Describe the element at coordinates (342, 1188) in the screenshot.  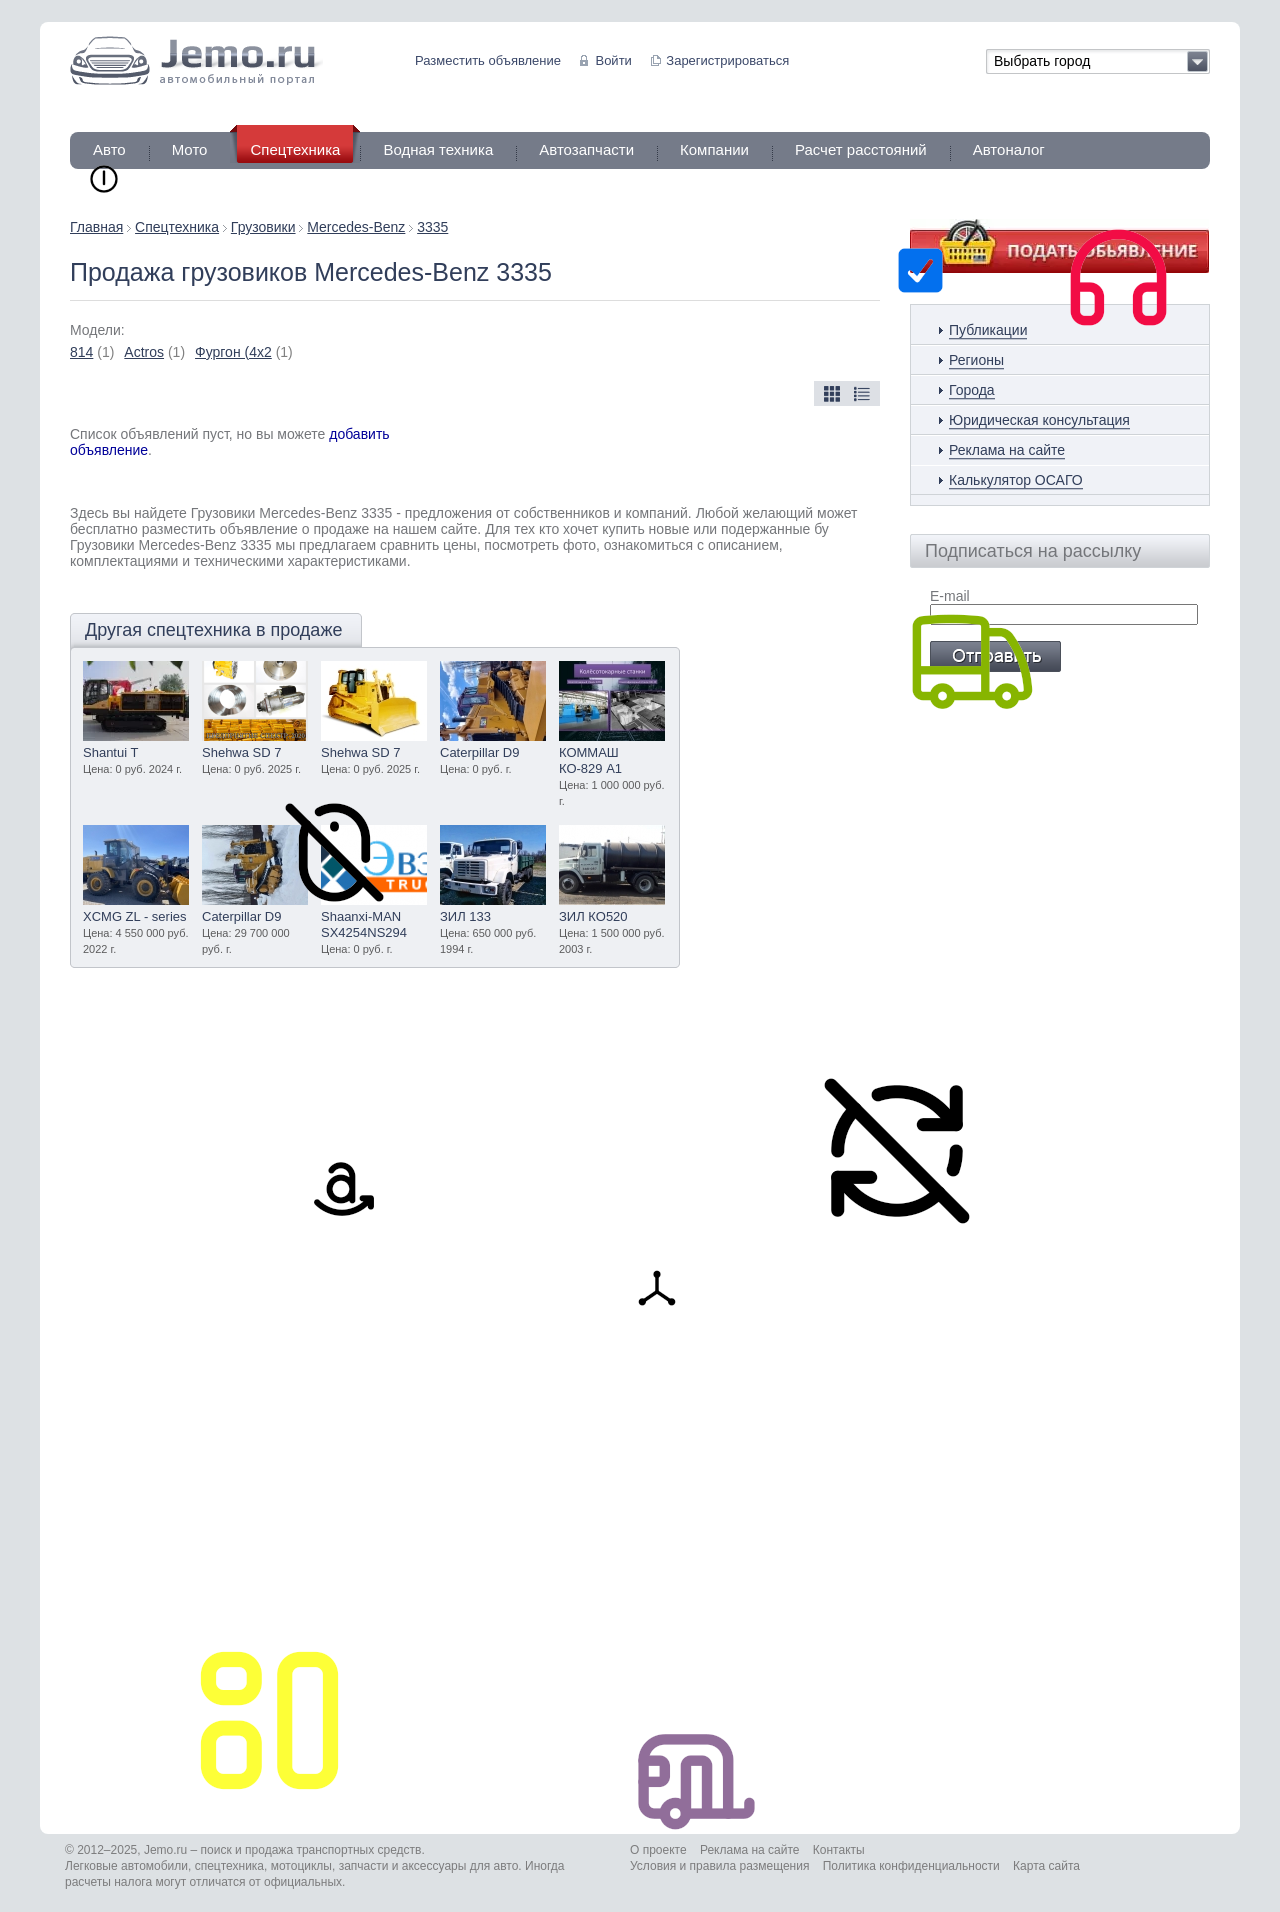
I see `open the Amazon app or website` at that location.